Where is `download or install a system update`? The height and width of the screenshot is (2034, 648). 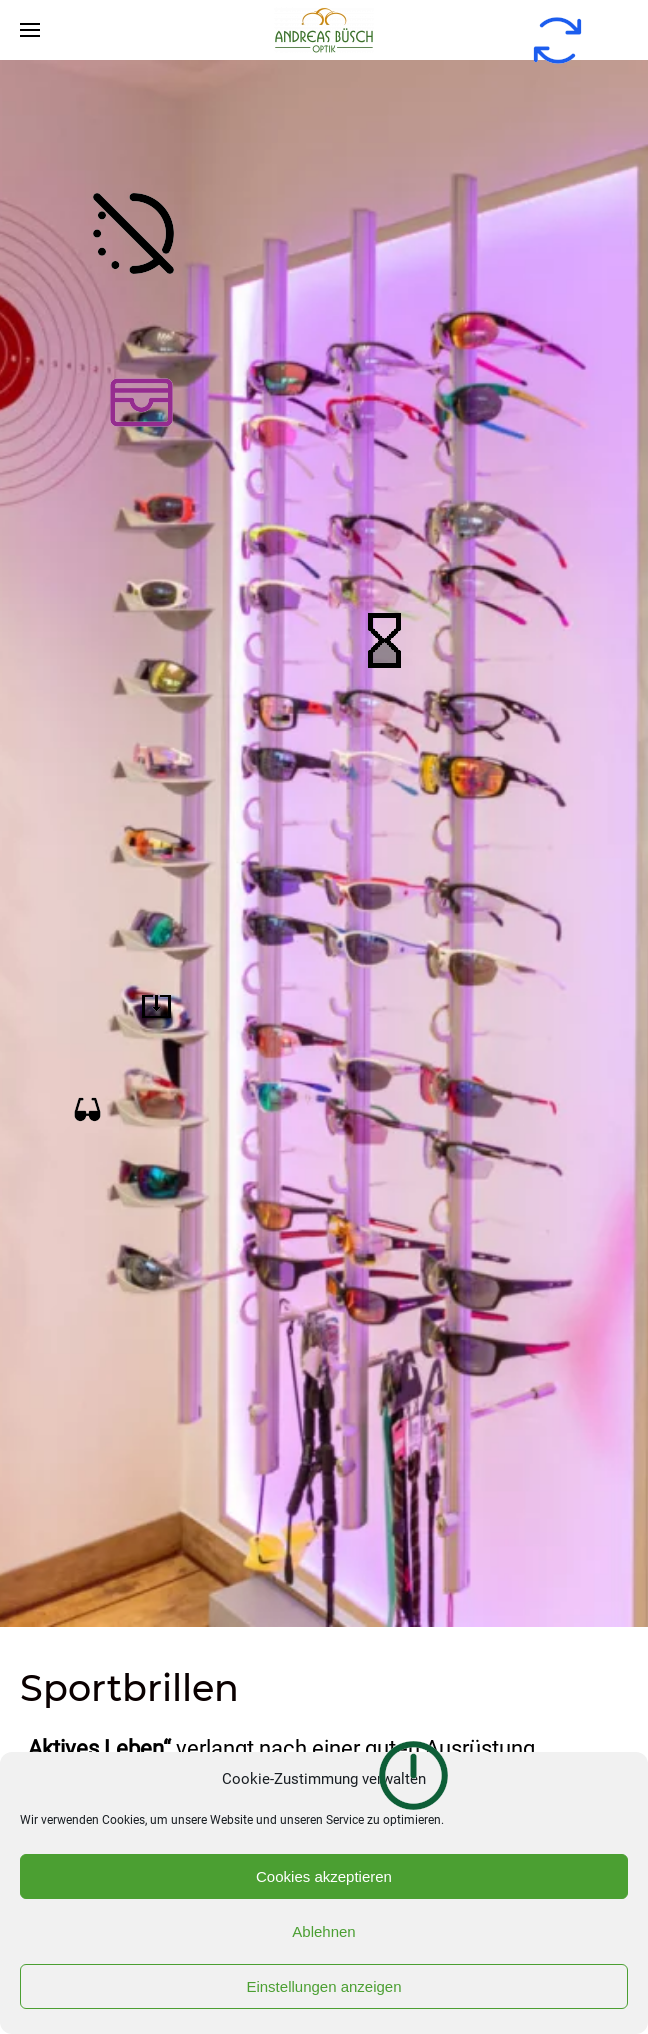 download or install a system update is located at coordinates (156, 1006).